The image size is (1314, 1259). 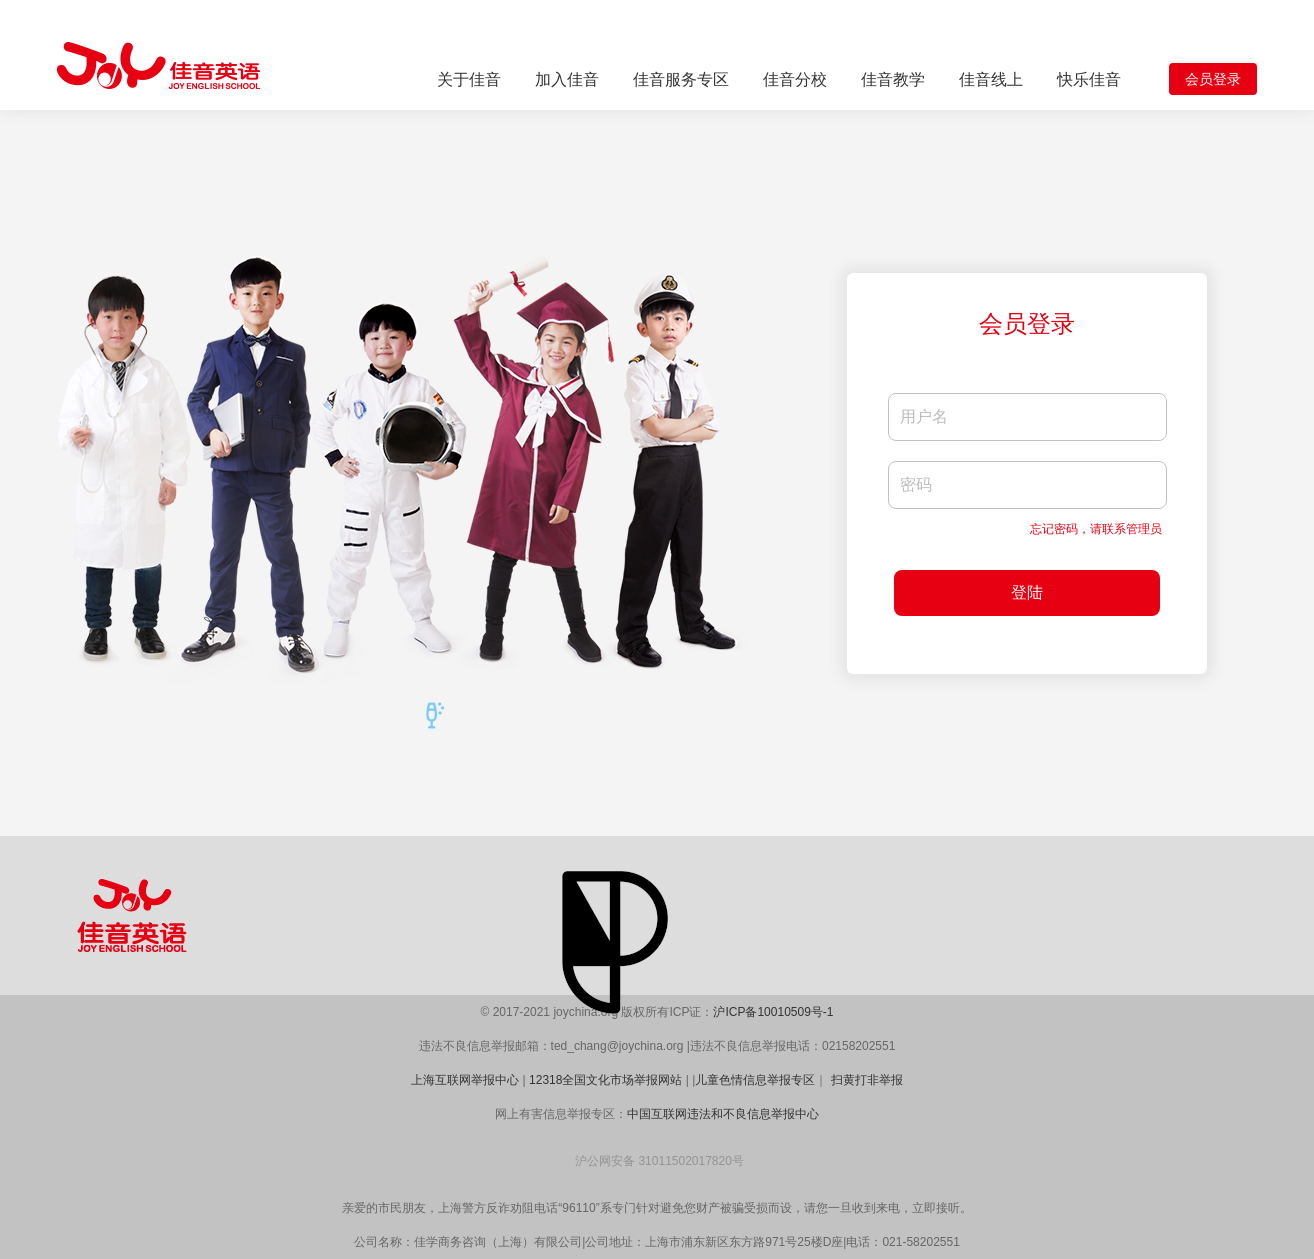 What do you see at coordinates (604, 934) in the screenshot?
I see `phosphor icons logo` at bounding box center [604, 934].